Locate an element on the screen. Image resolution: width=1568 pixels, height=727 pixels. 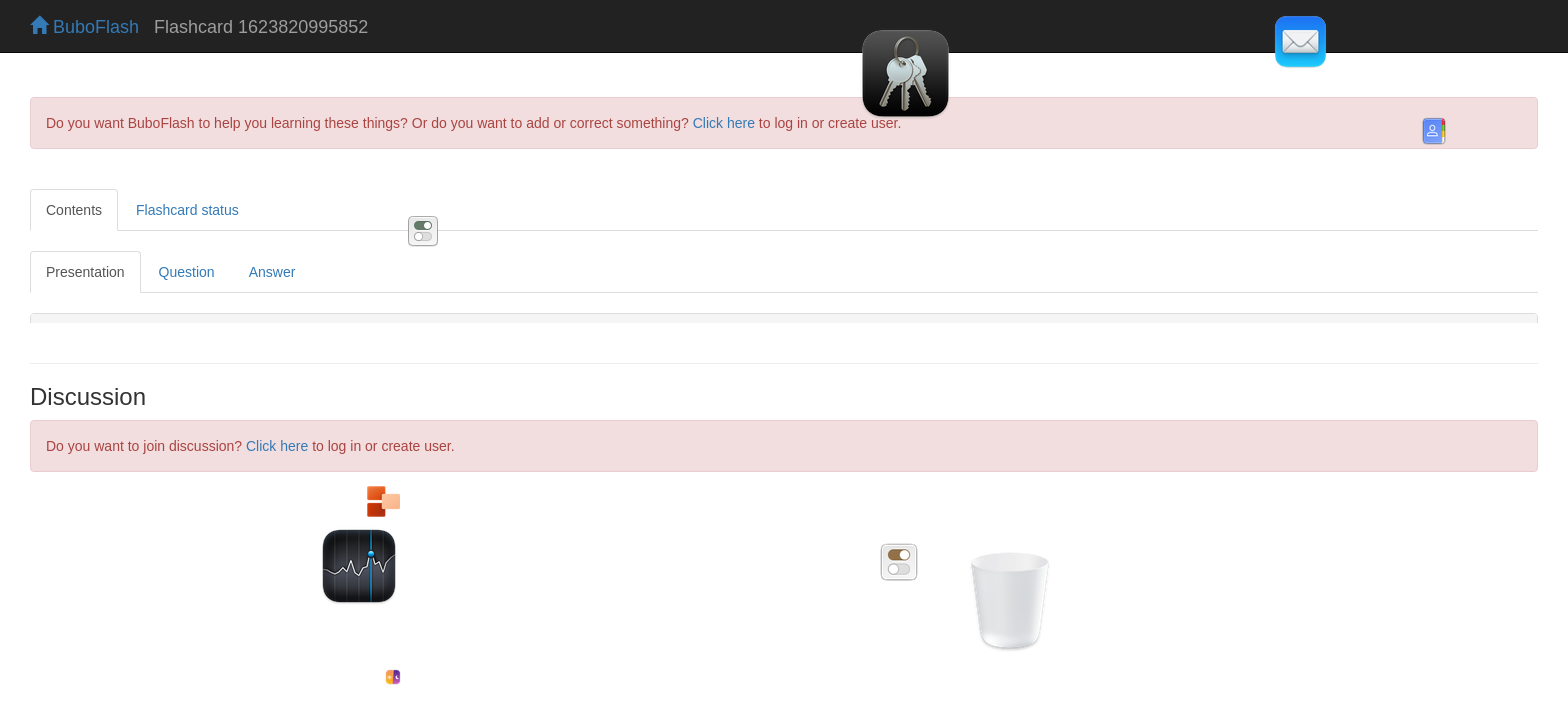
open the trash to view deleted items is located at coordinates (1010, 600).